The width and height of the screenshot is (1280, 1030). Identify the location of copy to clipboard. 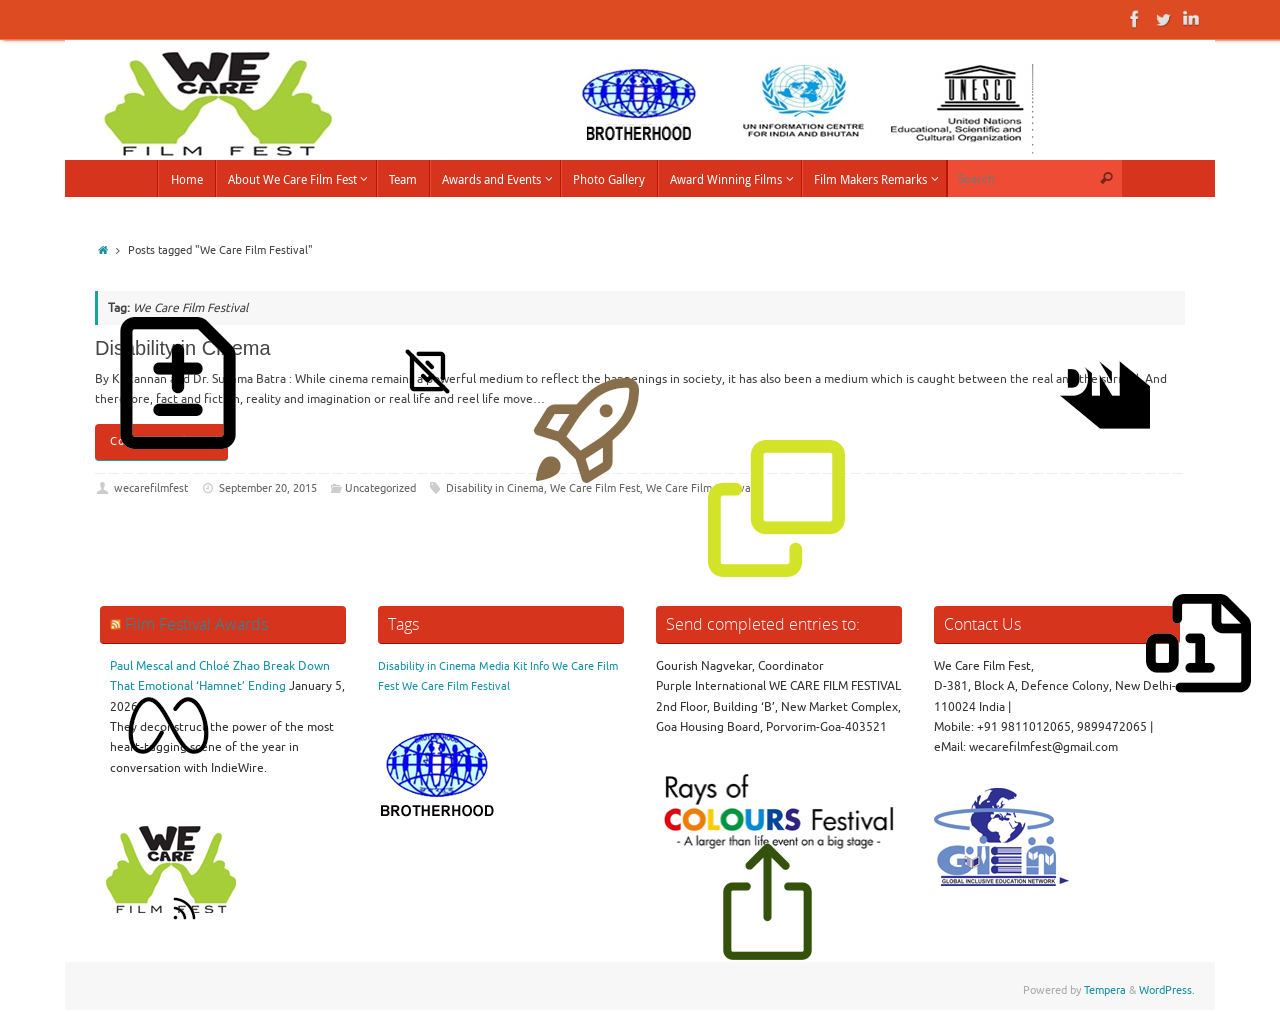
(776, 508).